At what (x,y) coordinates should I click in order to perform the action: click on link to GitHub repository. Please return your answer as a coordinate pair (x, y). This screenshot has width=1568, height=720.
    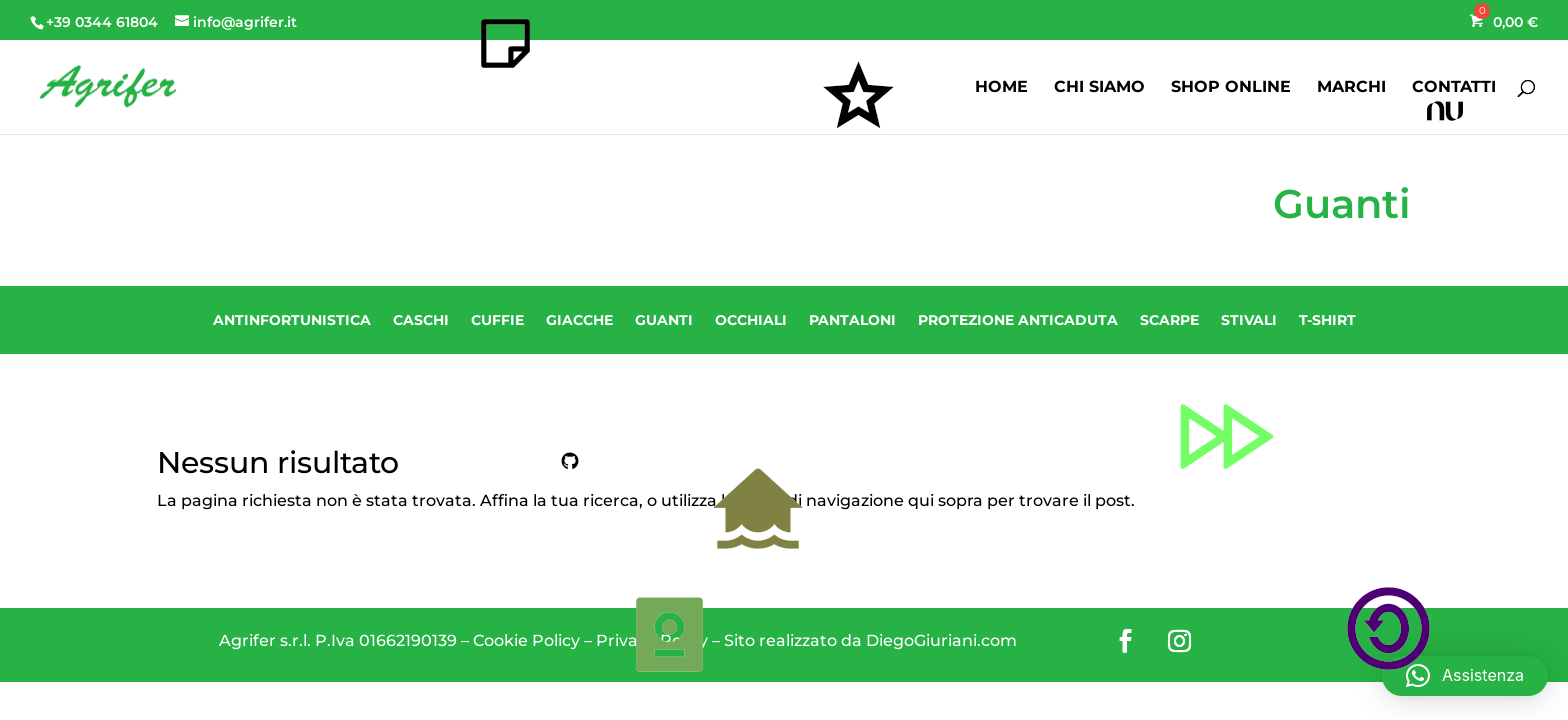
    Looking at the image, I should click on (570, 461).